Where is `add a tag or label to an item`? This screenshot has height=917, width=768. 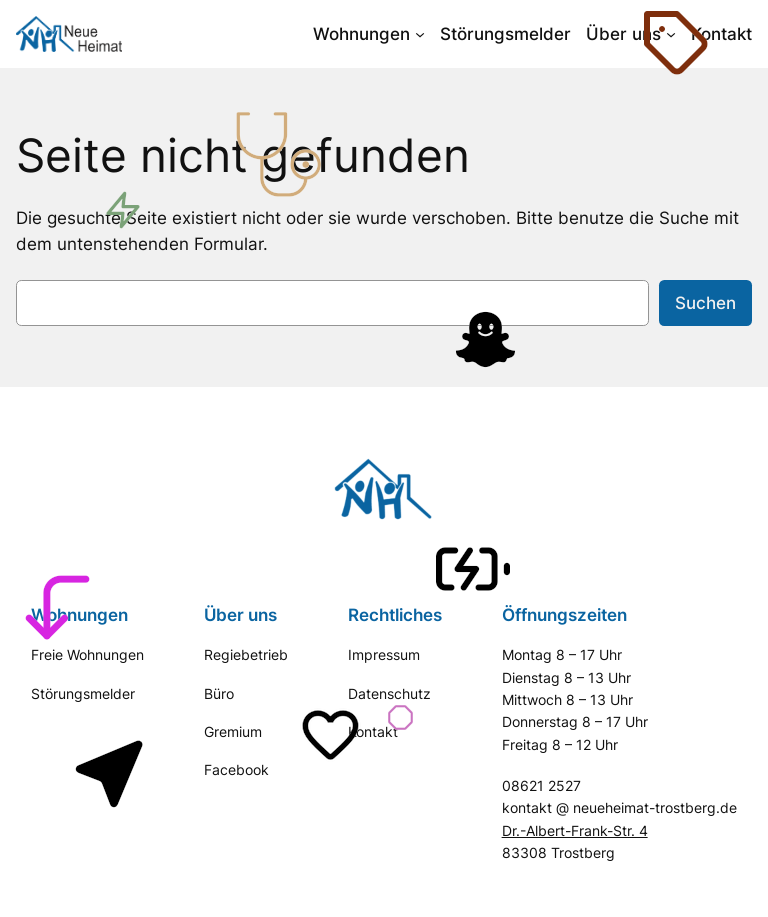
add a tag or label to an item is located at coordinates (677, 44).